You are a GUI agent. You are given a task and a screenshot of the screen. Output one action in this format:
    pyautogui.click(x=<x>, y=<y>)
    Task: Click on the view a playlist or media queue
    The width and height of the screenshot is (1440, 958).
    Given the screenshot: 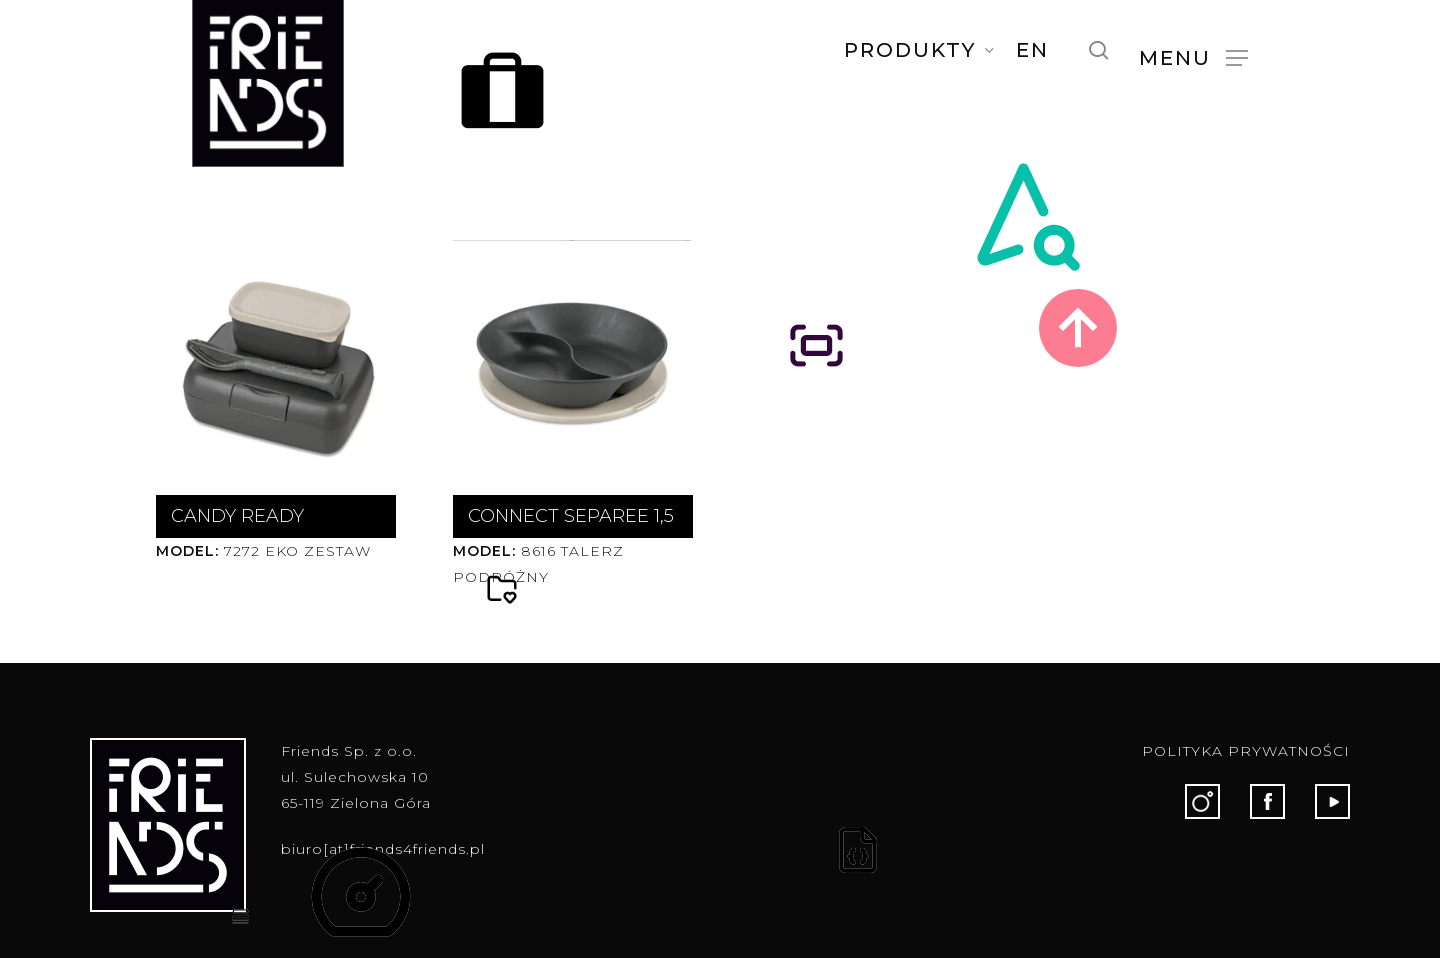 What is the action you would take?
    pyautogui.click(x=240, y=916)
    